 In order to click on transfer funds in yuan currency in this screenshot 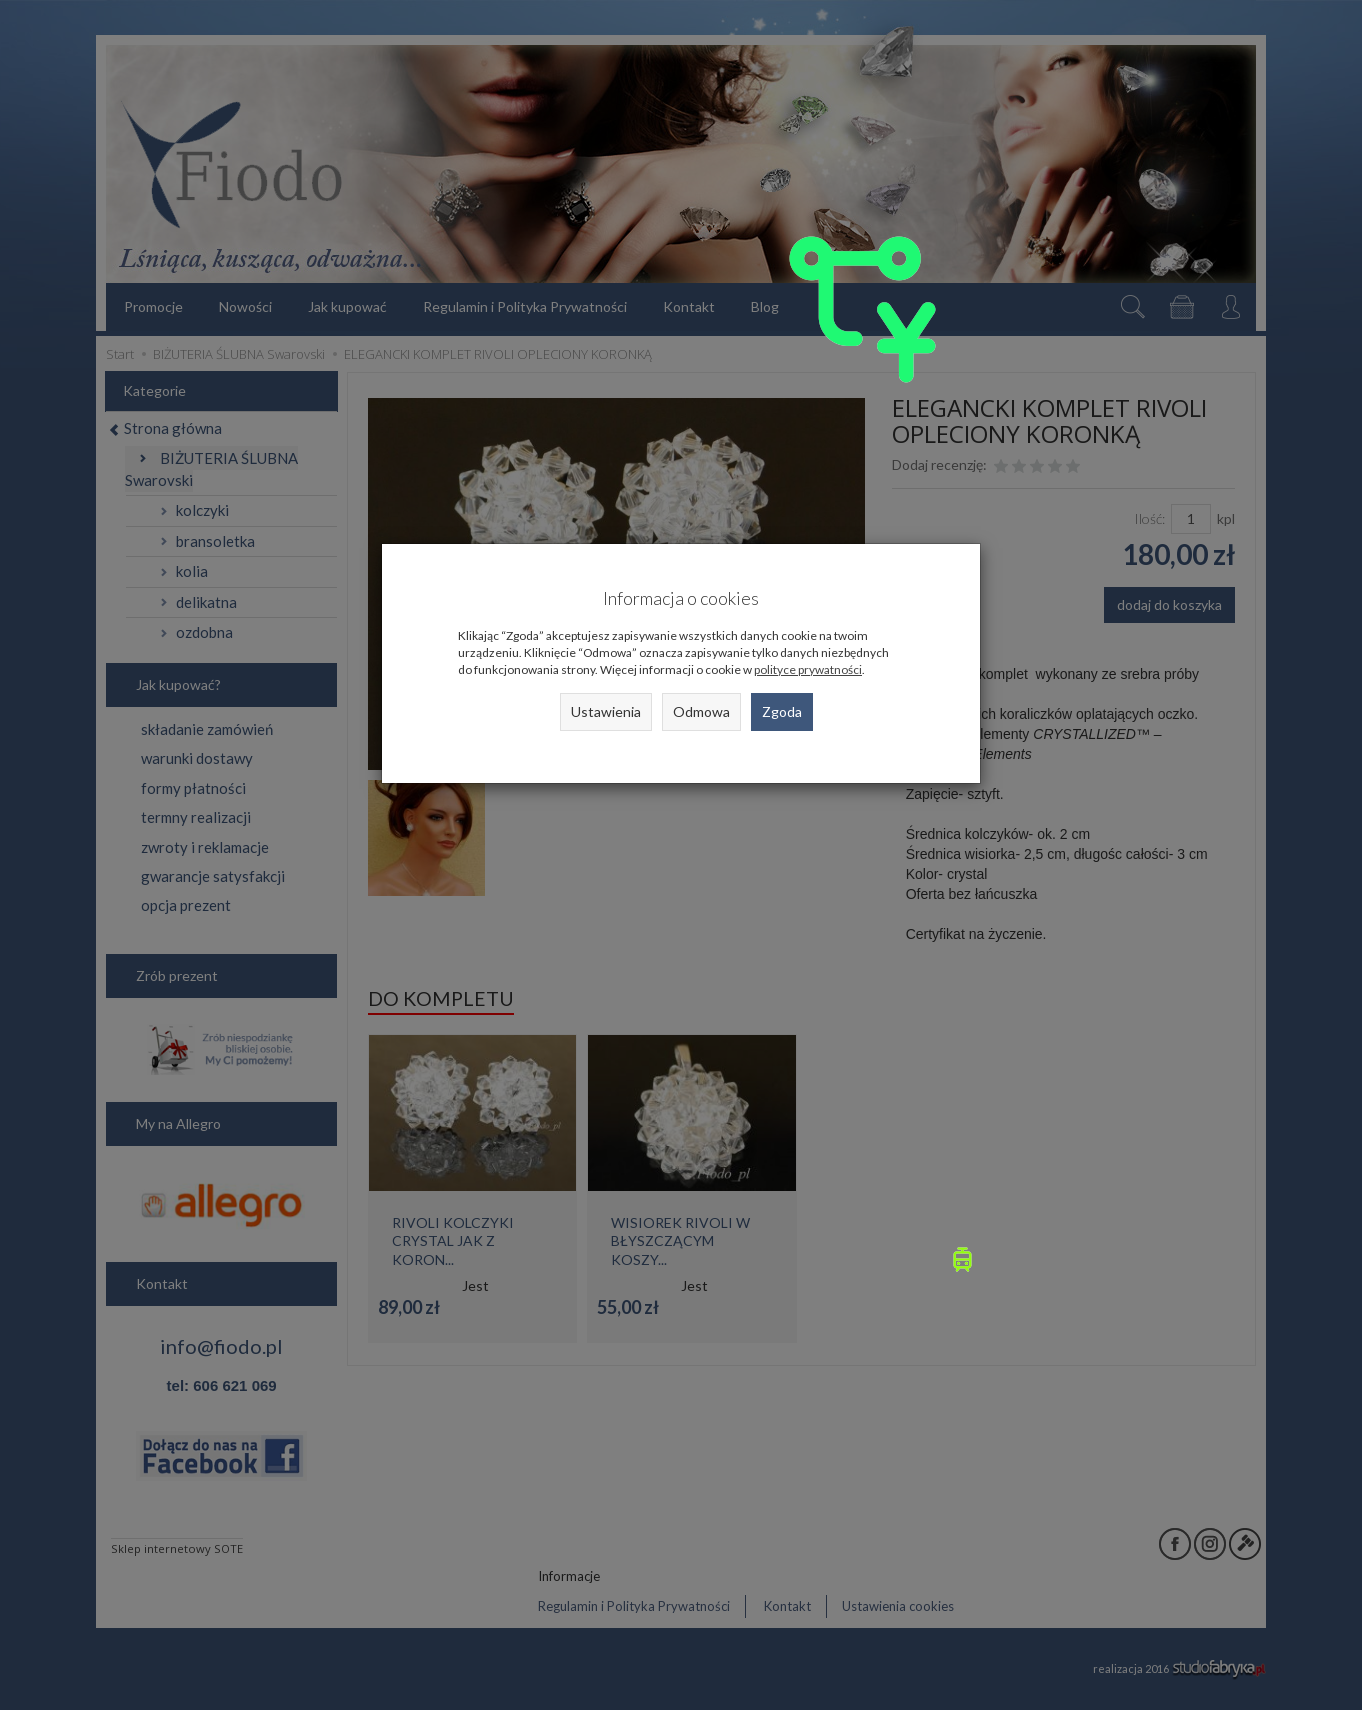, I will do `click(862, 309)`.